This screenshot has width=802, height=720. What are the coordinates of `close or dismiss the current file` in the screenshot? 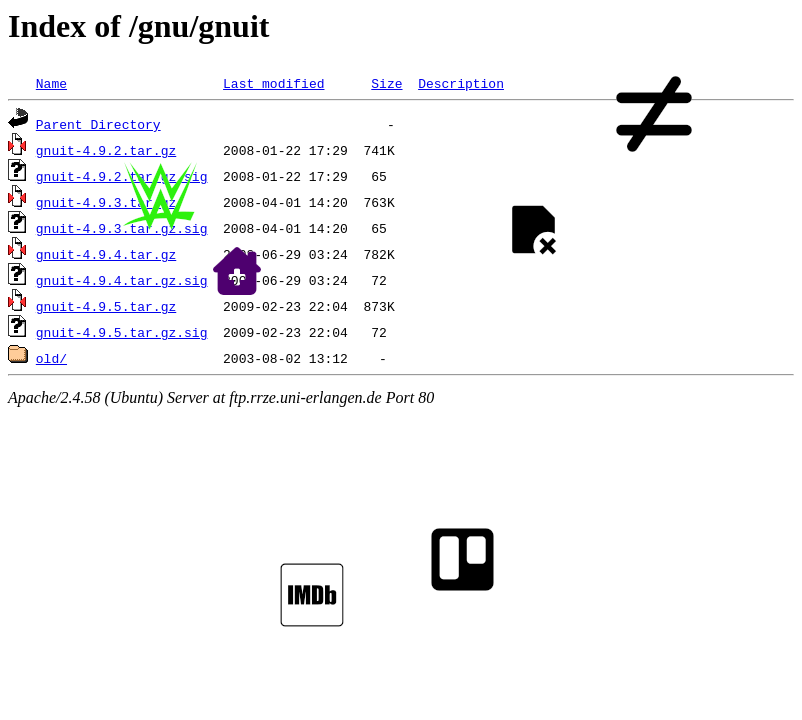 It's located at (533, 229).